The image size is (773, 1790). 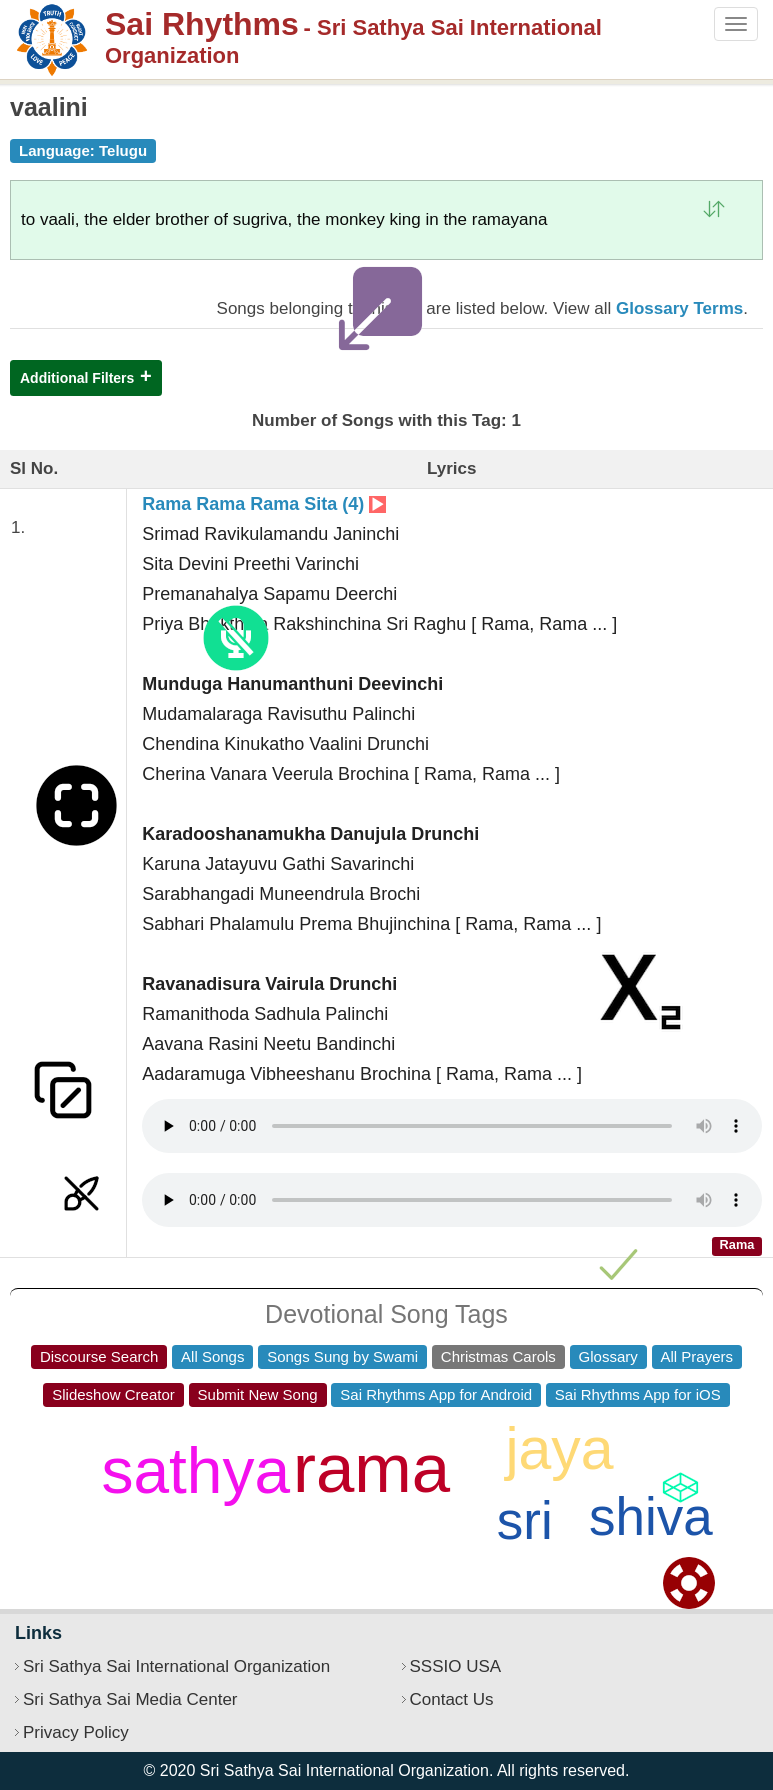 What do you see at coordinates (236, 638) in the screenshot?
I see `microphone is muted` at bounding box center [236, 638].